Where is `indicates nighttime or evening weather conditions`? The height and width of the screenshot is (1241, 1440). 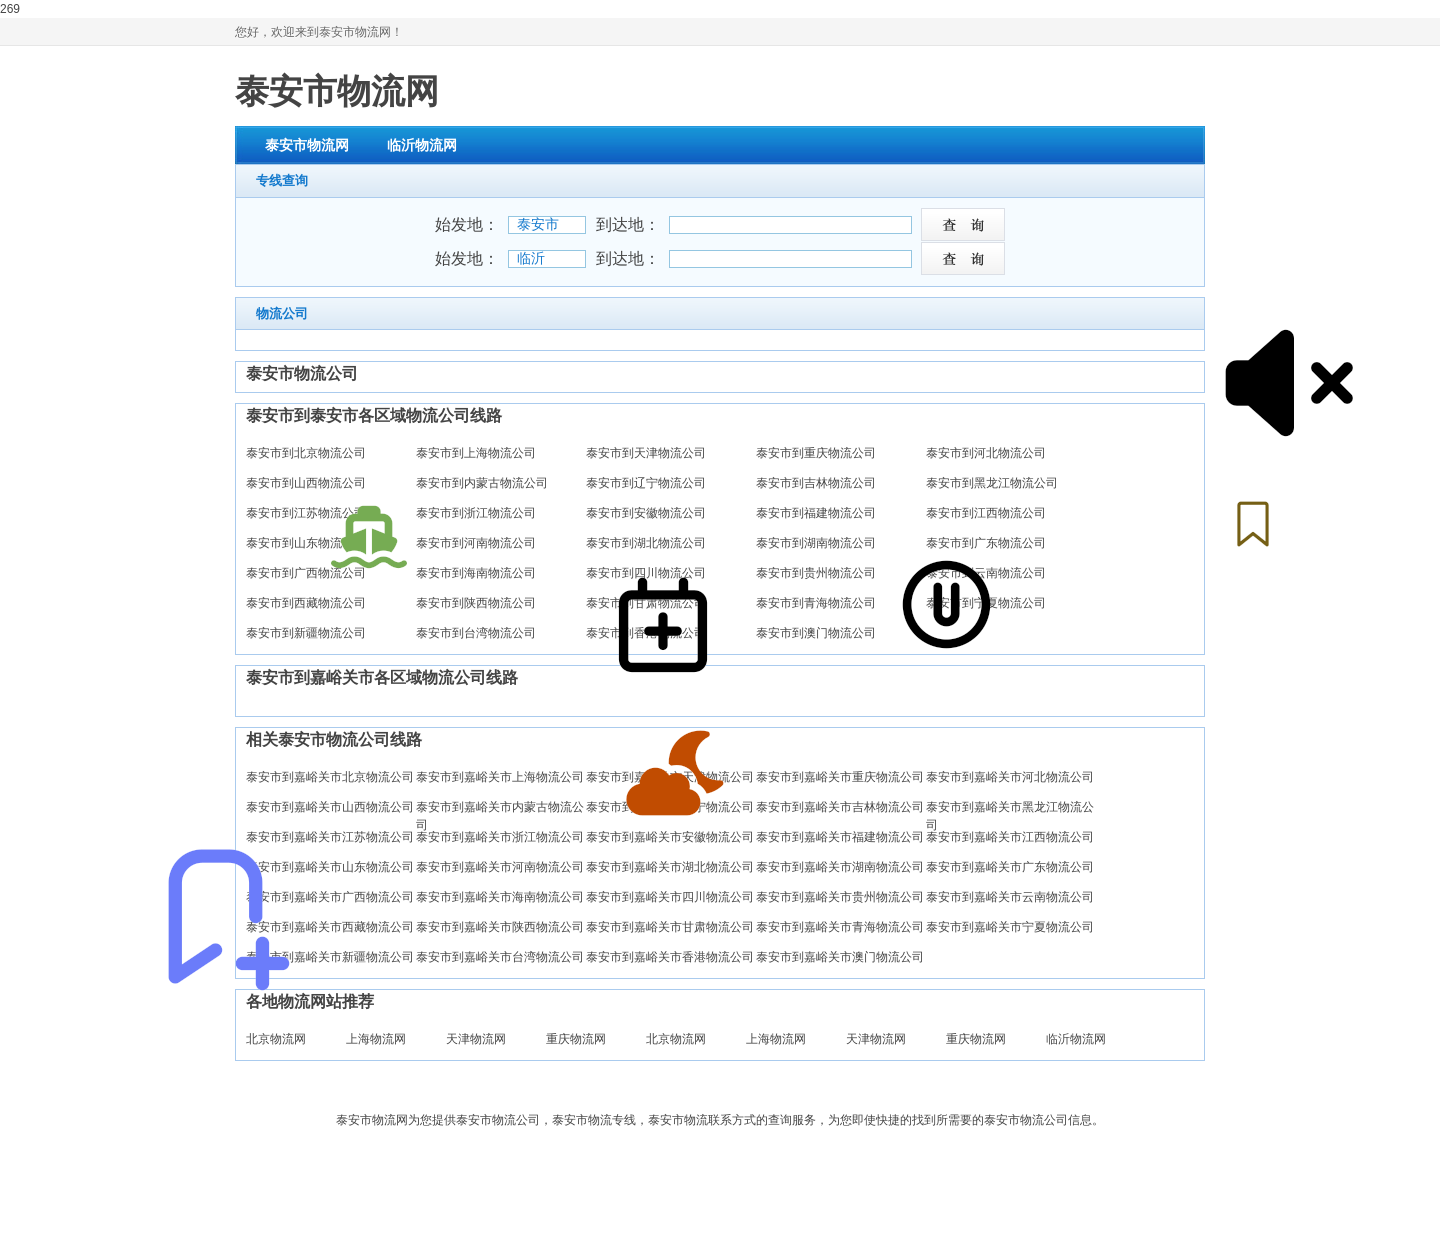
indicates nighttime or evening weather conditions is located at coordinates (674, 773).